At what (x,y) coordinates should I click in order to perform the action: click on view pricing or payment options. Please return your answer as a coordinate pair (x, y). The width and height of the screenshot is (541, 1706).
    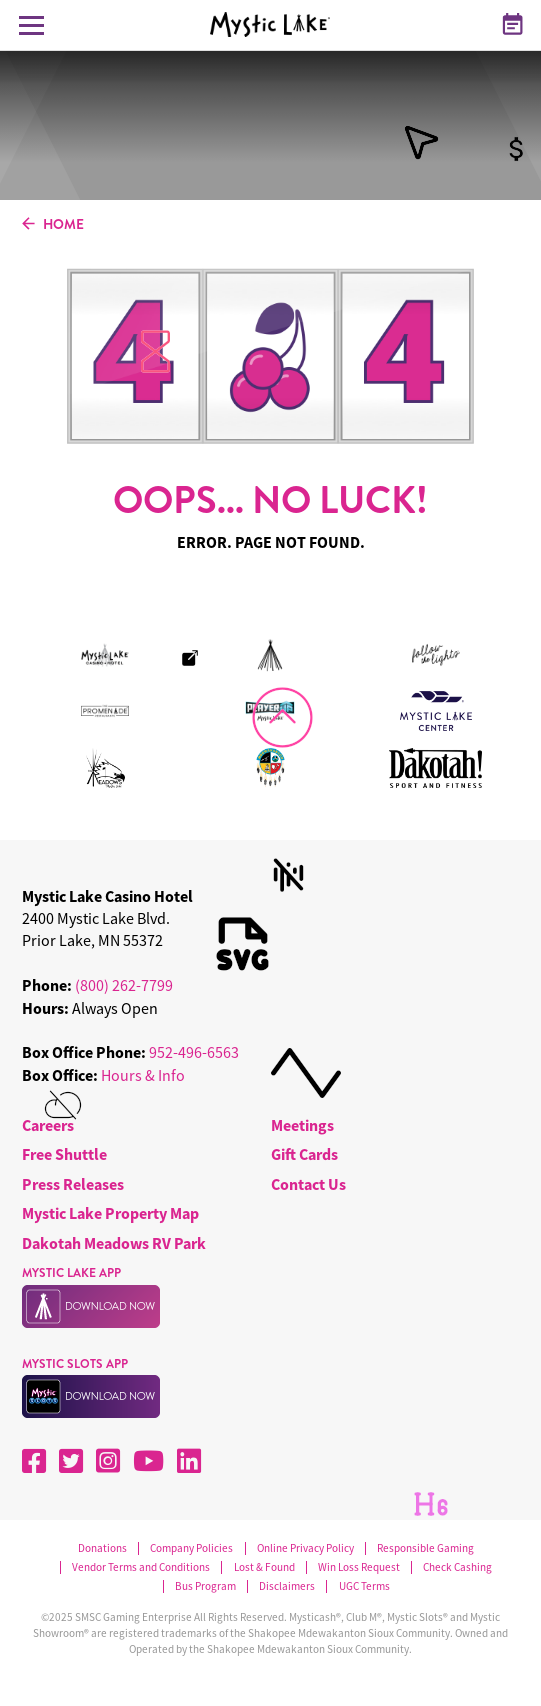
    Looking at the image, I should click on (517, 149).